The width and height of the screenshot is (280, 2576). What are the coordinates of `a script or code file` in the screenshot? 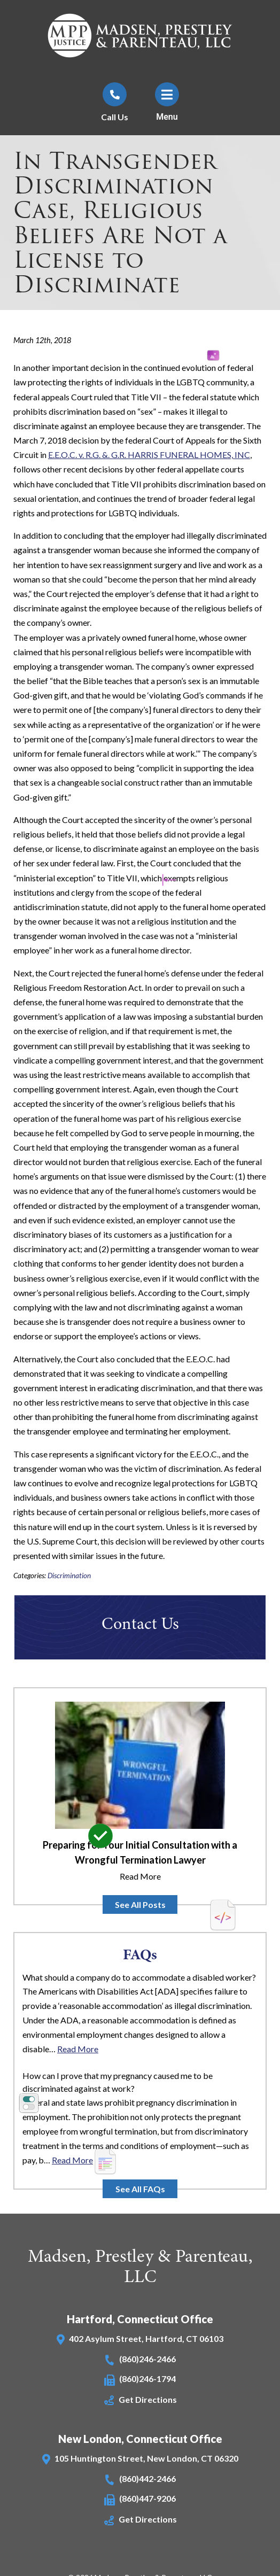 It's located at (105, 2161).